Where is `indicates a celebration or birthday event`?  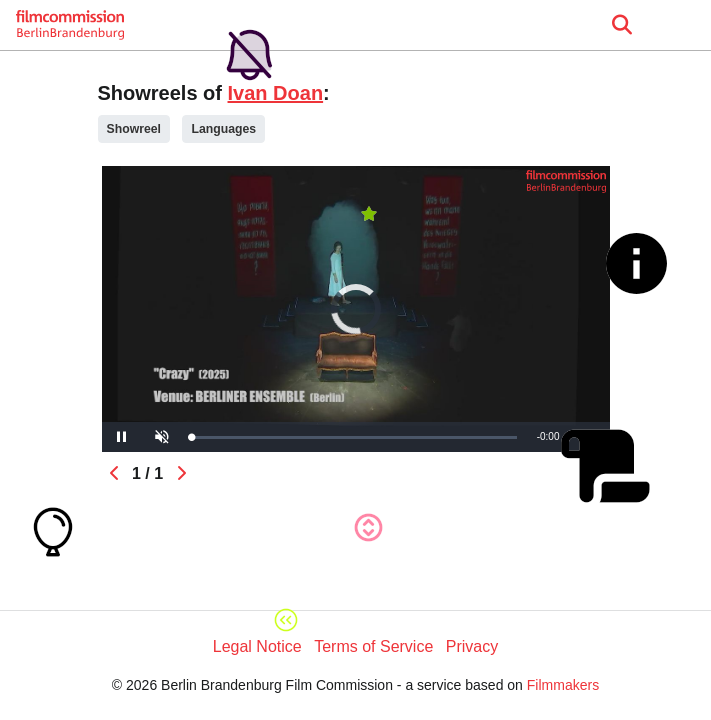 indicates a celebration or birthday event is located at coordinates (53, 532).